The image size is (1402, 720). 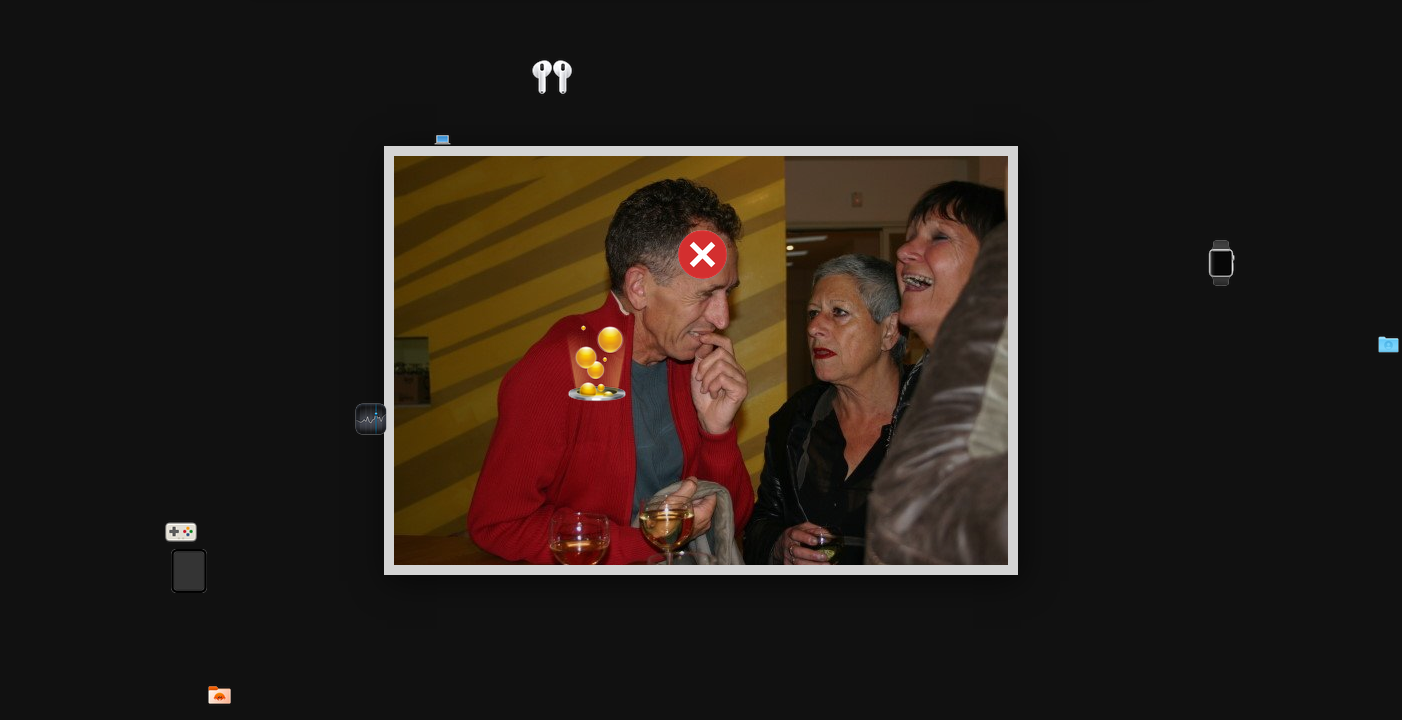 What do you see at coordinates (219, 695) in the screenshot?
I see `open rust programming projects folder` at bounding box center [219, 695].